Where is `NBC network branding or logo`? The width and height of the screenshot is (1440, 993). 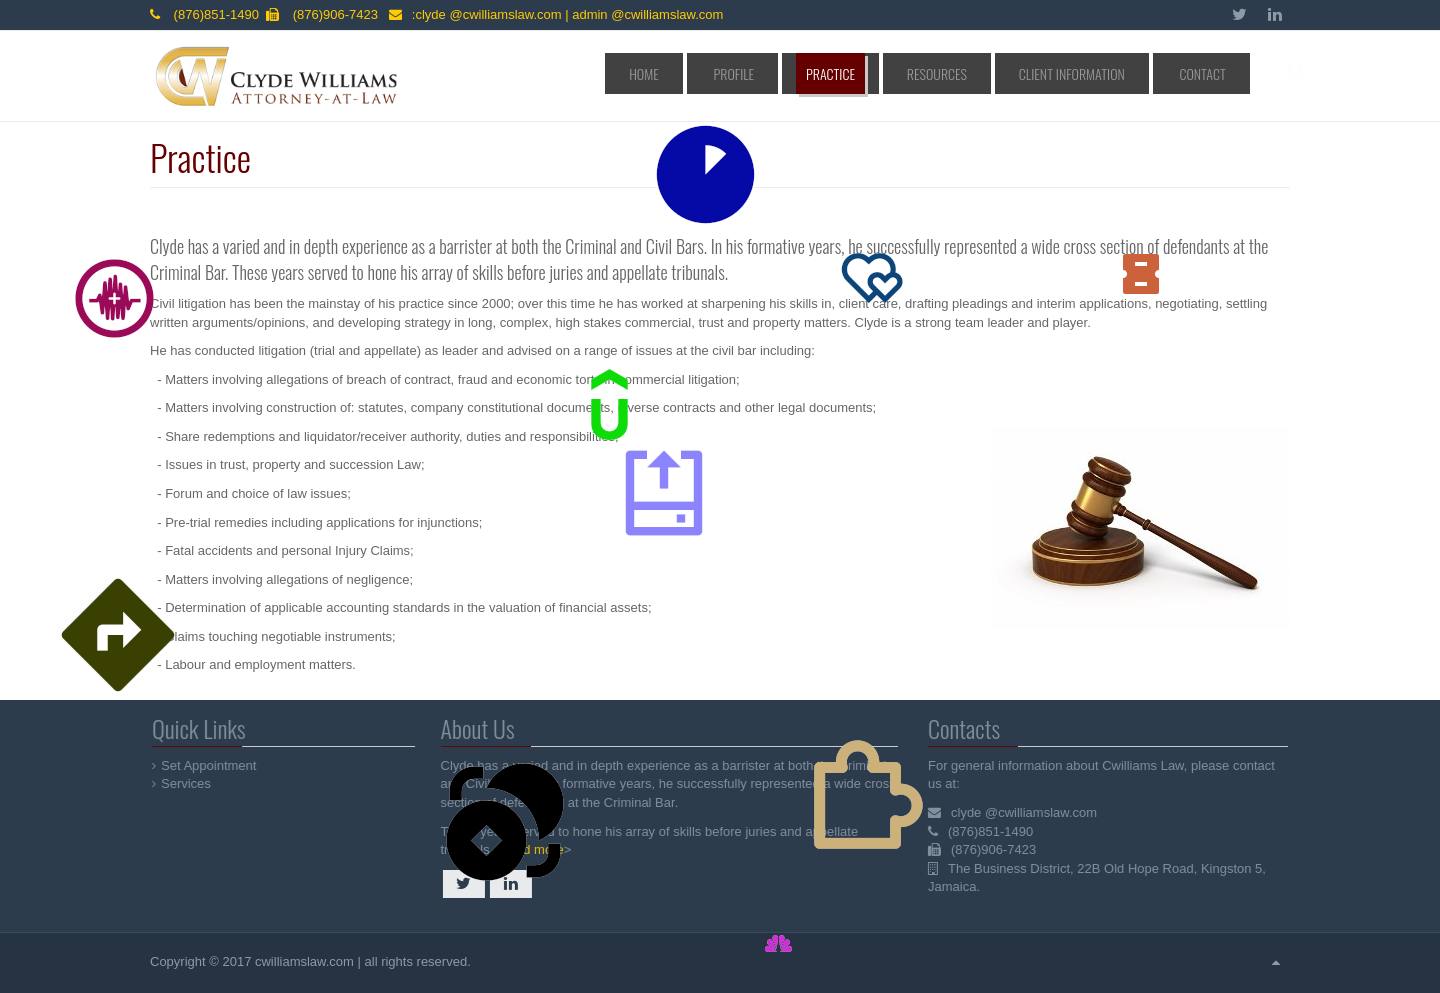
NBC network branding or logo is located at coordinates (778, 943).